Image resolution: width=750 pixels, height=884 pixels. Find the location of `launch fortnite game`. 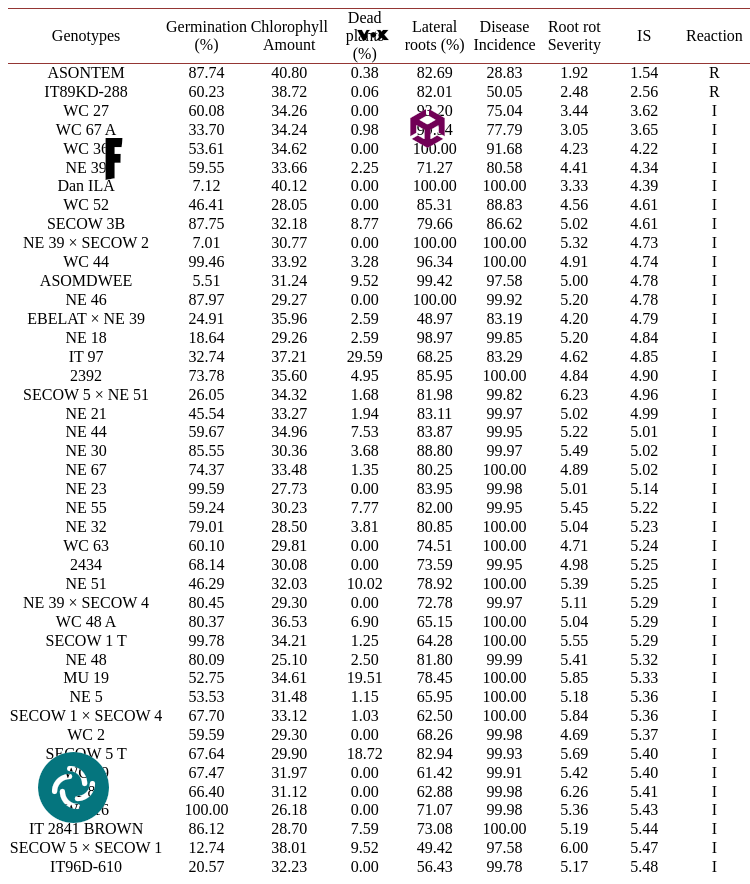

launch fortnite game is located at coordinates (114, 159).